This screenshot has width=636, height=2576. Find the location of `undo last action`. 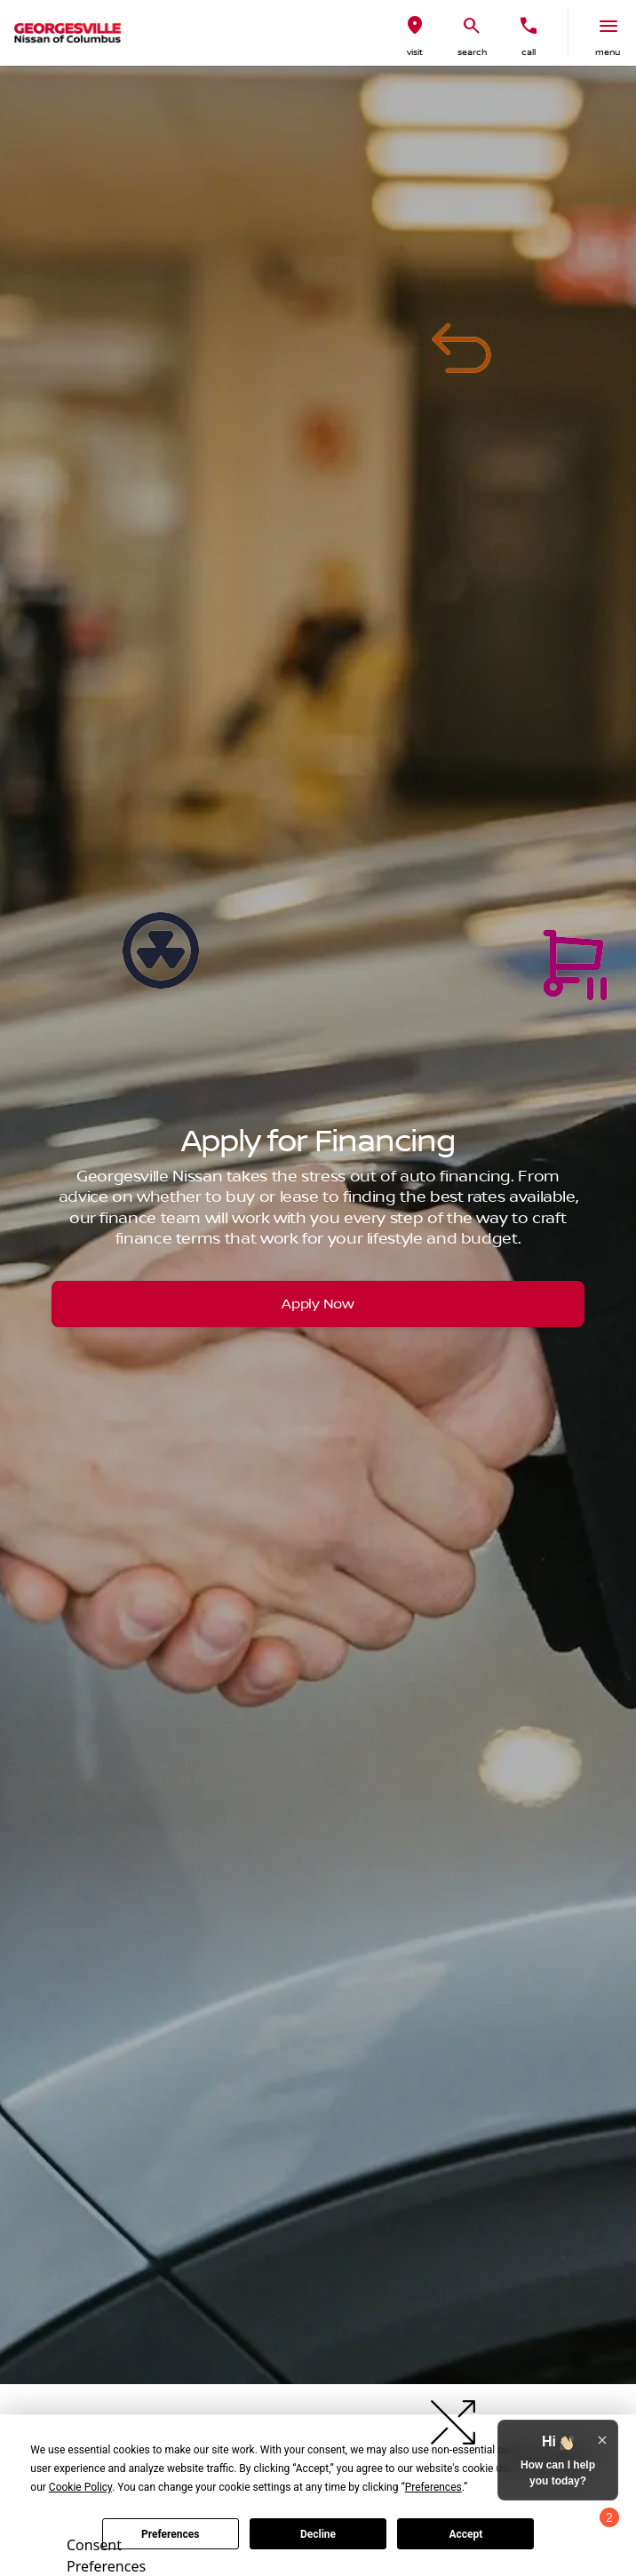

undo last action is located at coordinates (461, 350).